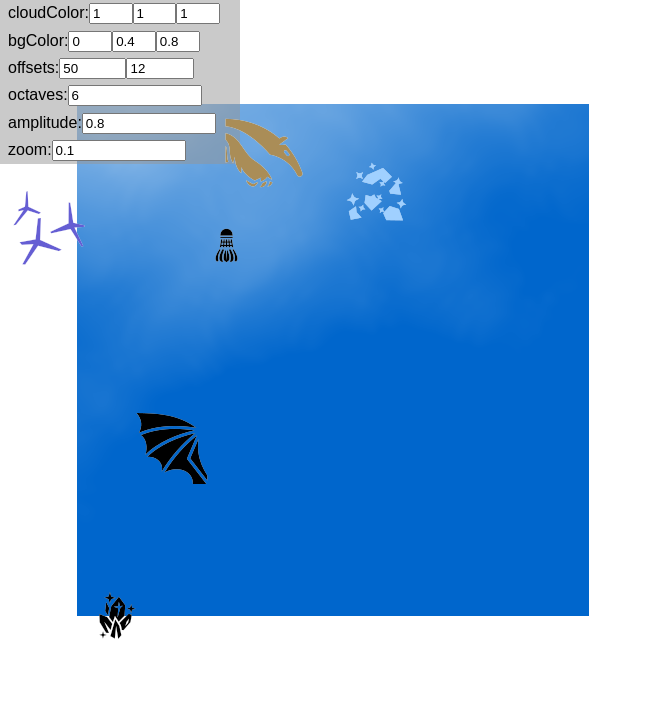 This screenshot has width=666, height=720. What do you see at coordinates (264, 153) in the screenshot?
I see `anteater character or avatar icon` at bounding box center [264, 153].